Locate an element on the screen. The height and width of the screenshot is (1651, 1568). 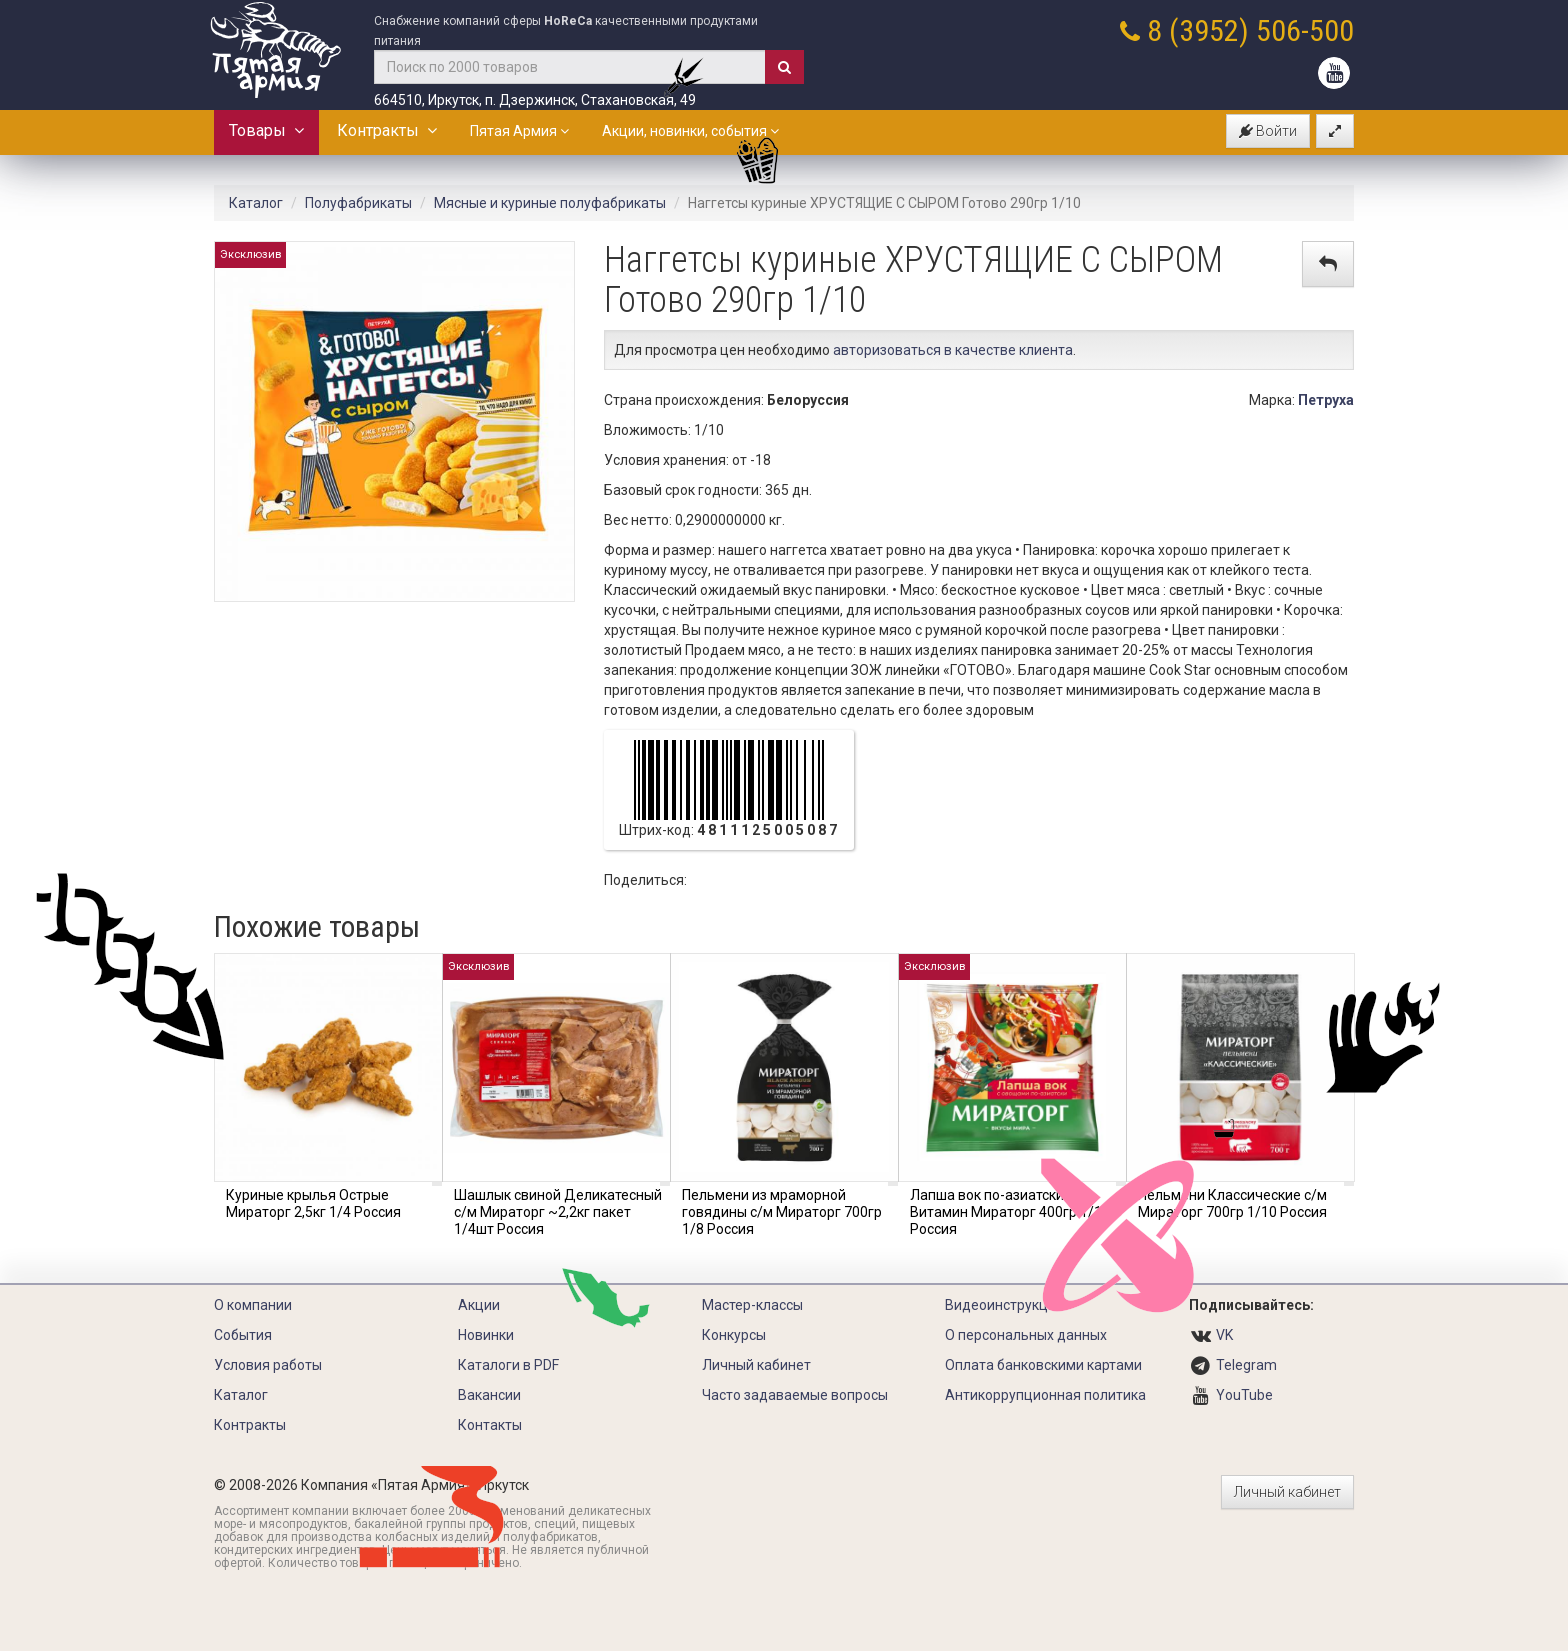
select a thorn or vine-based attack ability is located at coordinates (130, 967).